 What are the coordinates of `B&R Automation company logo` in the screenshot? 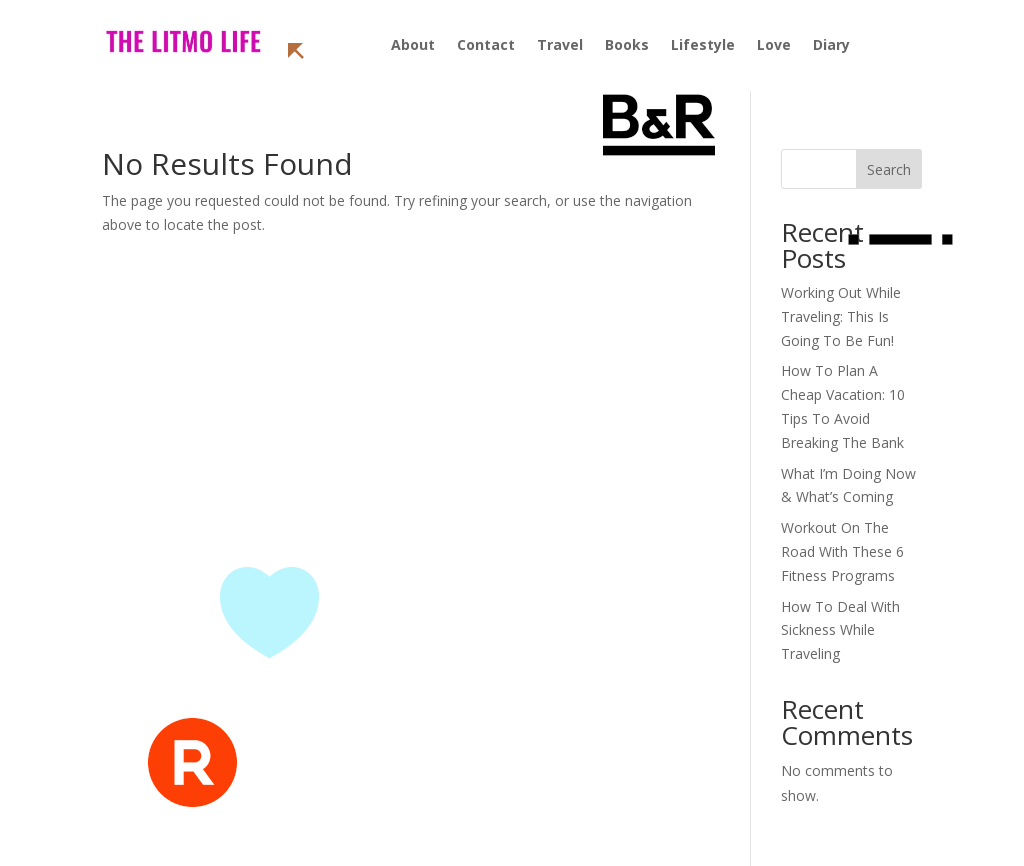 It's located at (659, 125).